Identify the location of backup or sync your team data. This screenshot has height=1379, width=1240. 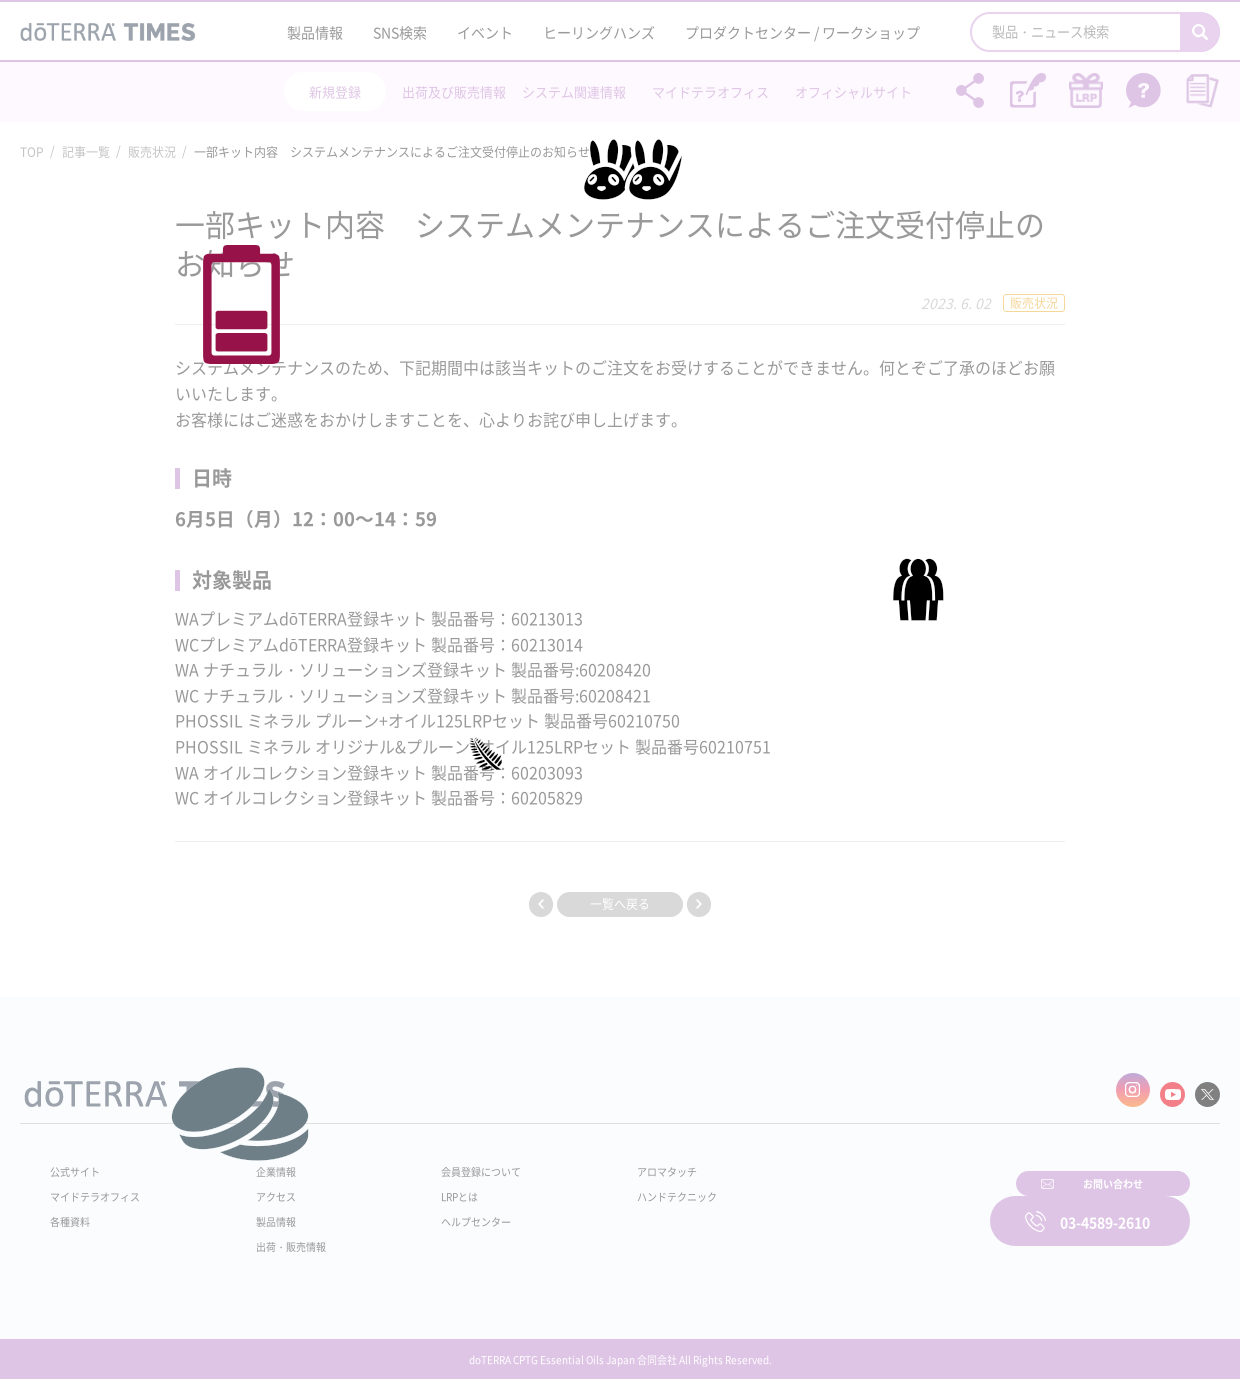
(918, 589).